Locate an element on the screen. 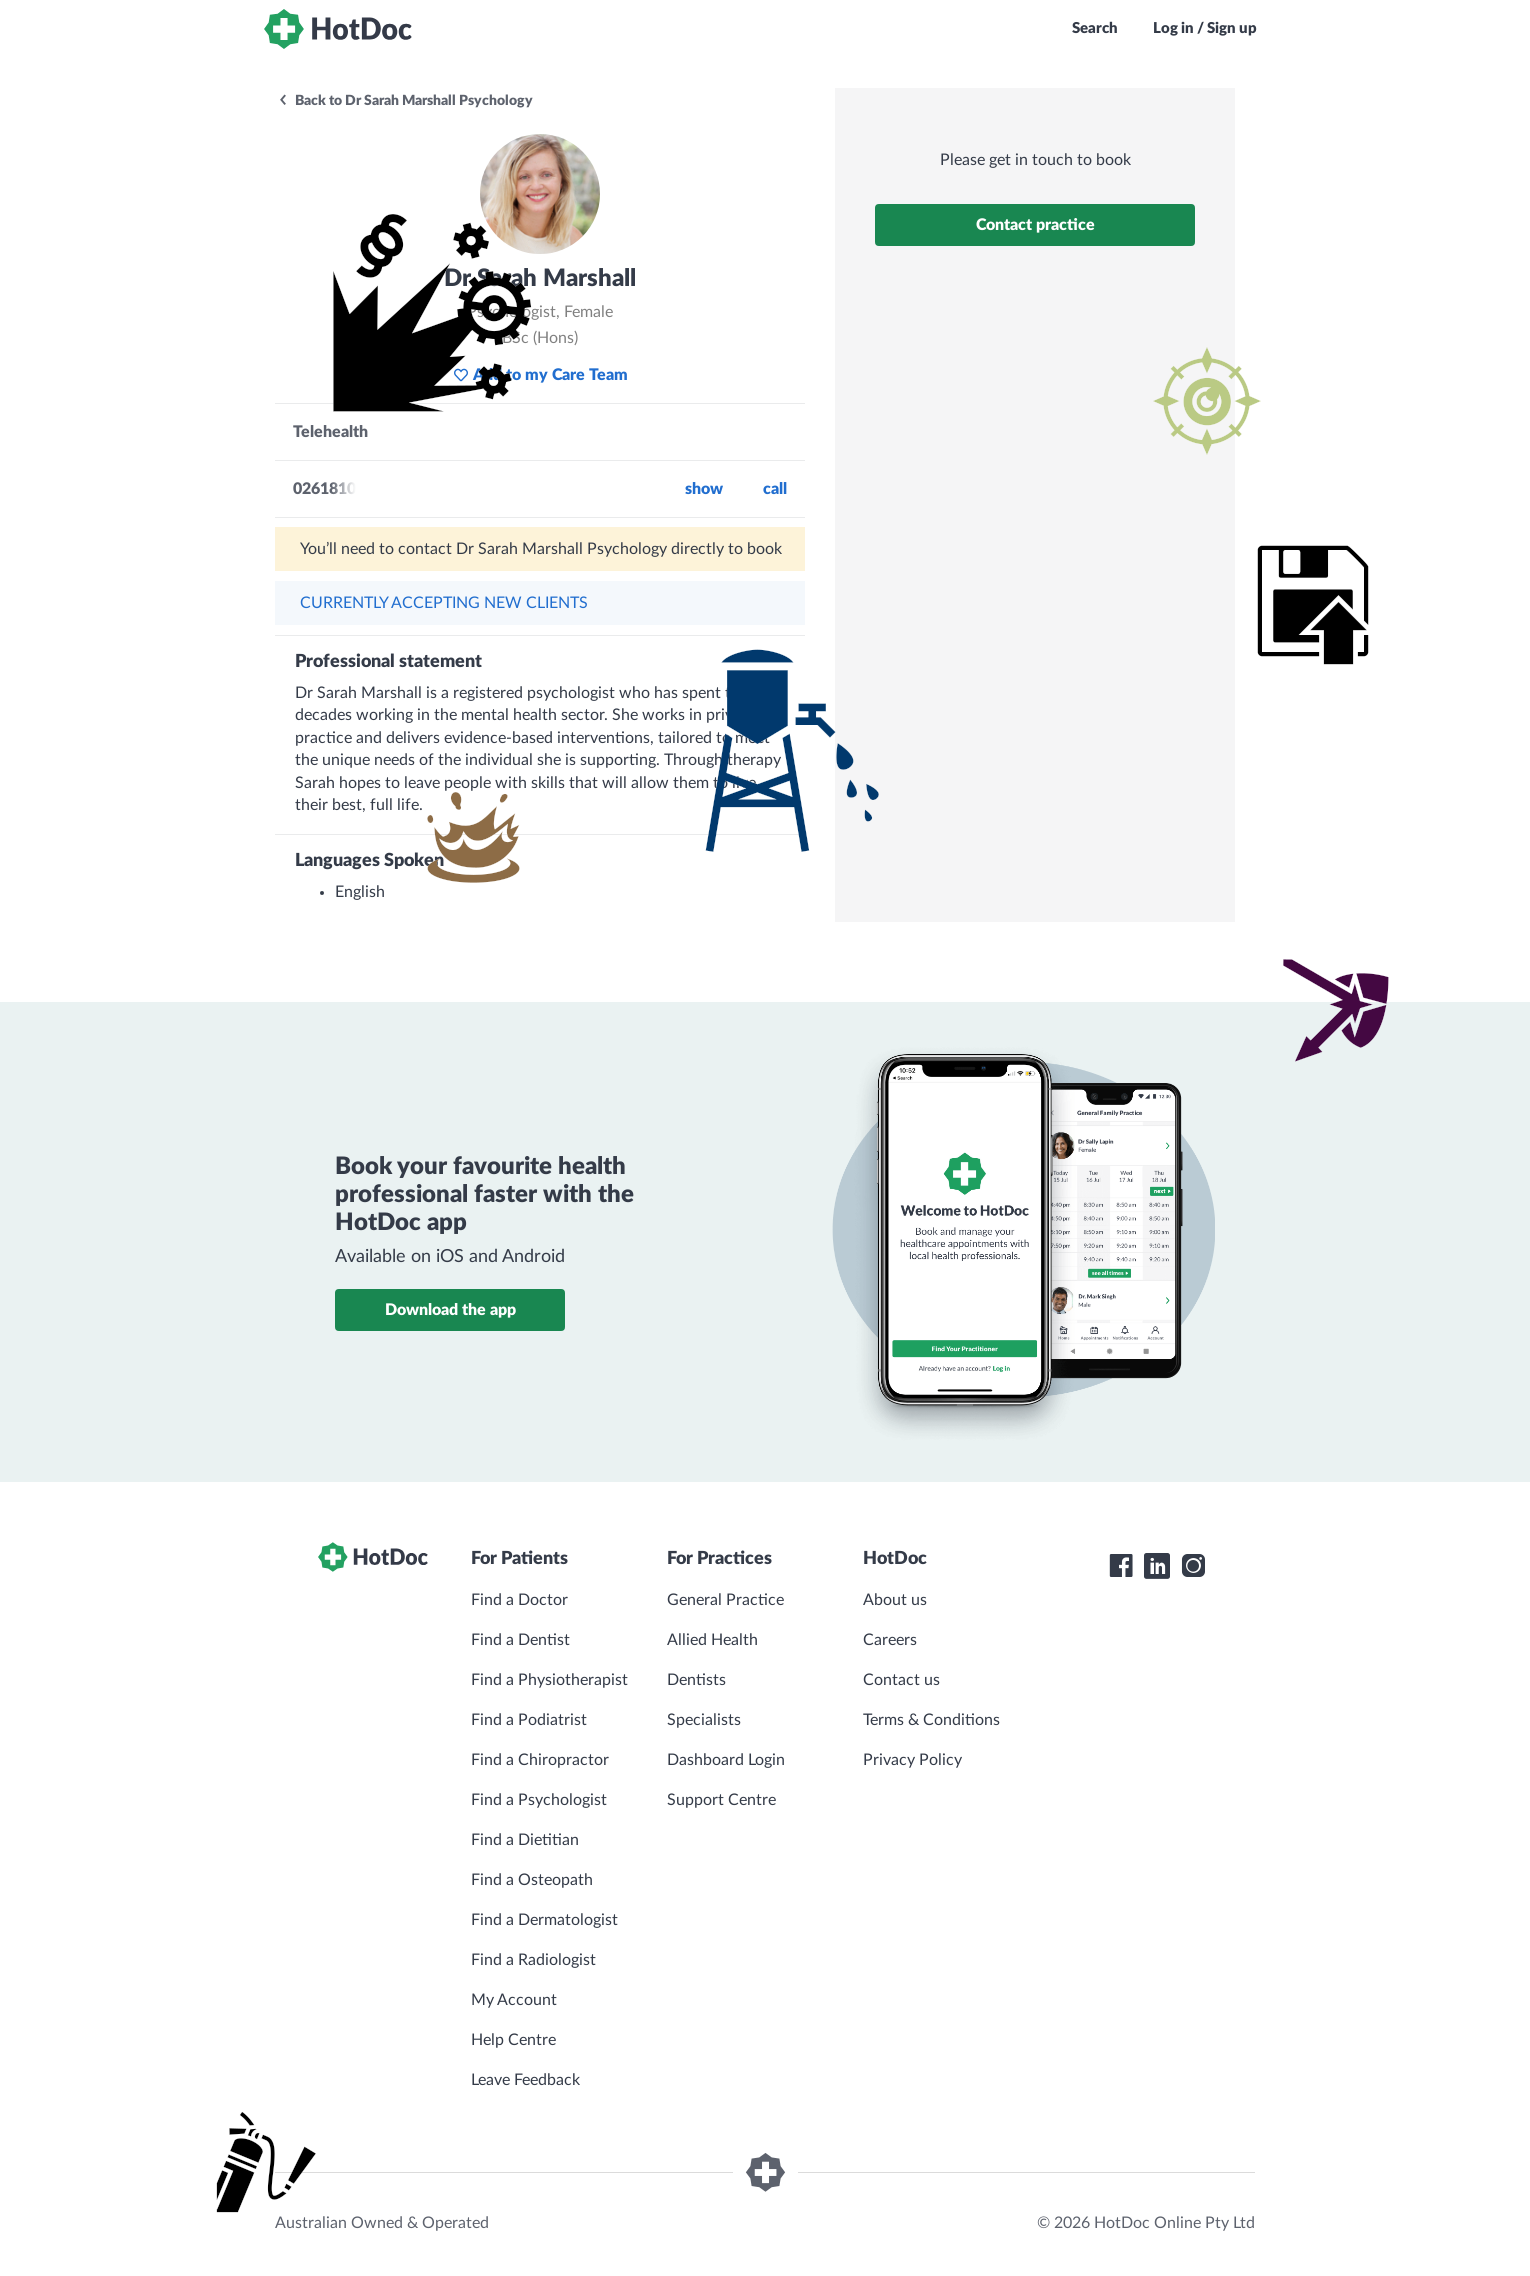  water effect or splash animation trigger is located at coordinates (473, 837).